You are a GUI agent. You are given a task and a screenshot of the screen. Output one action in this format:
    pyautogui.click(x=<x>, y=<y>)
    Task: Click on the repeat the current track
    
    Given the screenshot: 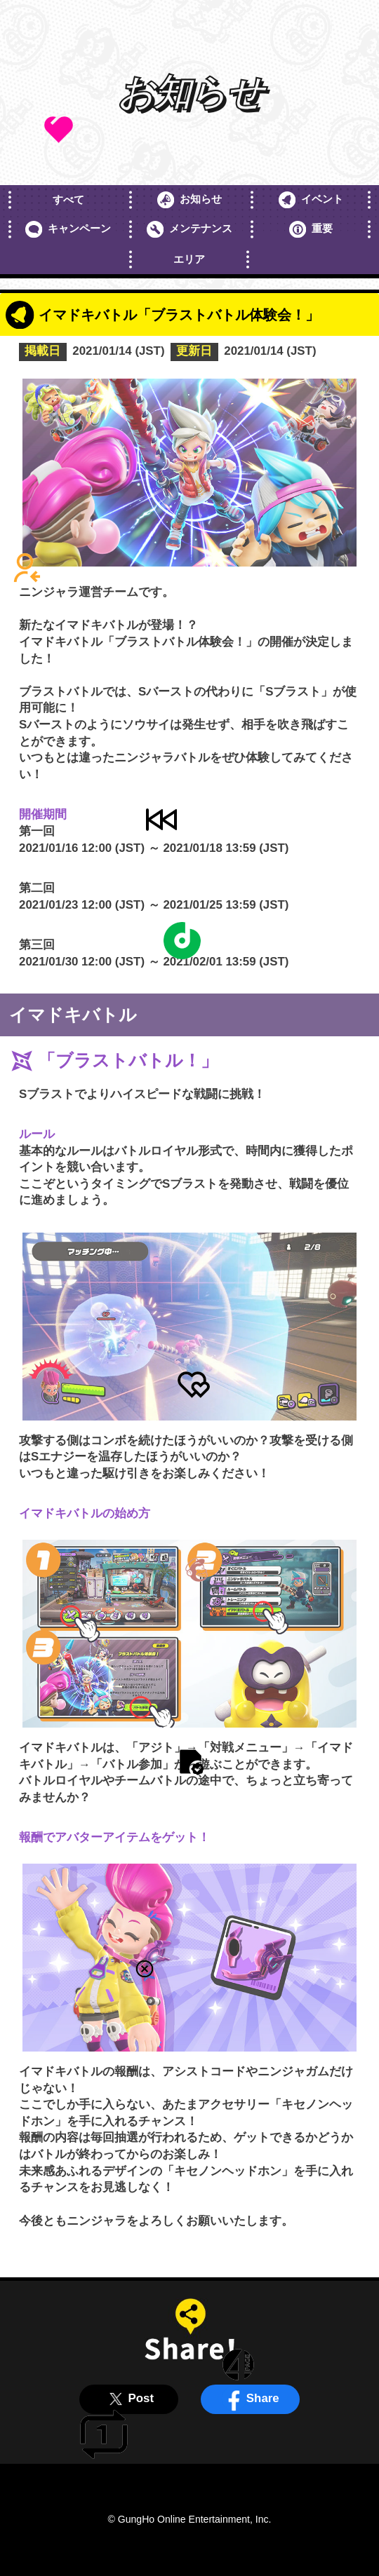 What is the action you would take?
    pyautogui.click(x=104, y=2434)
    